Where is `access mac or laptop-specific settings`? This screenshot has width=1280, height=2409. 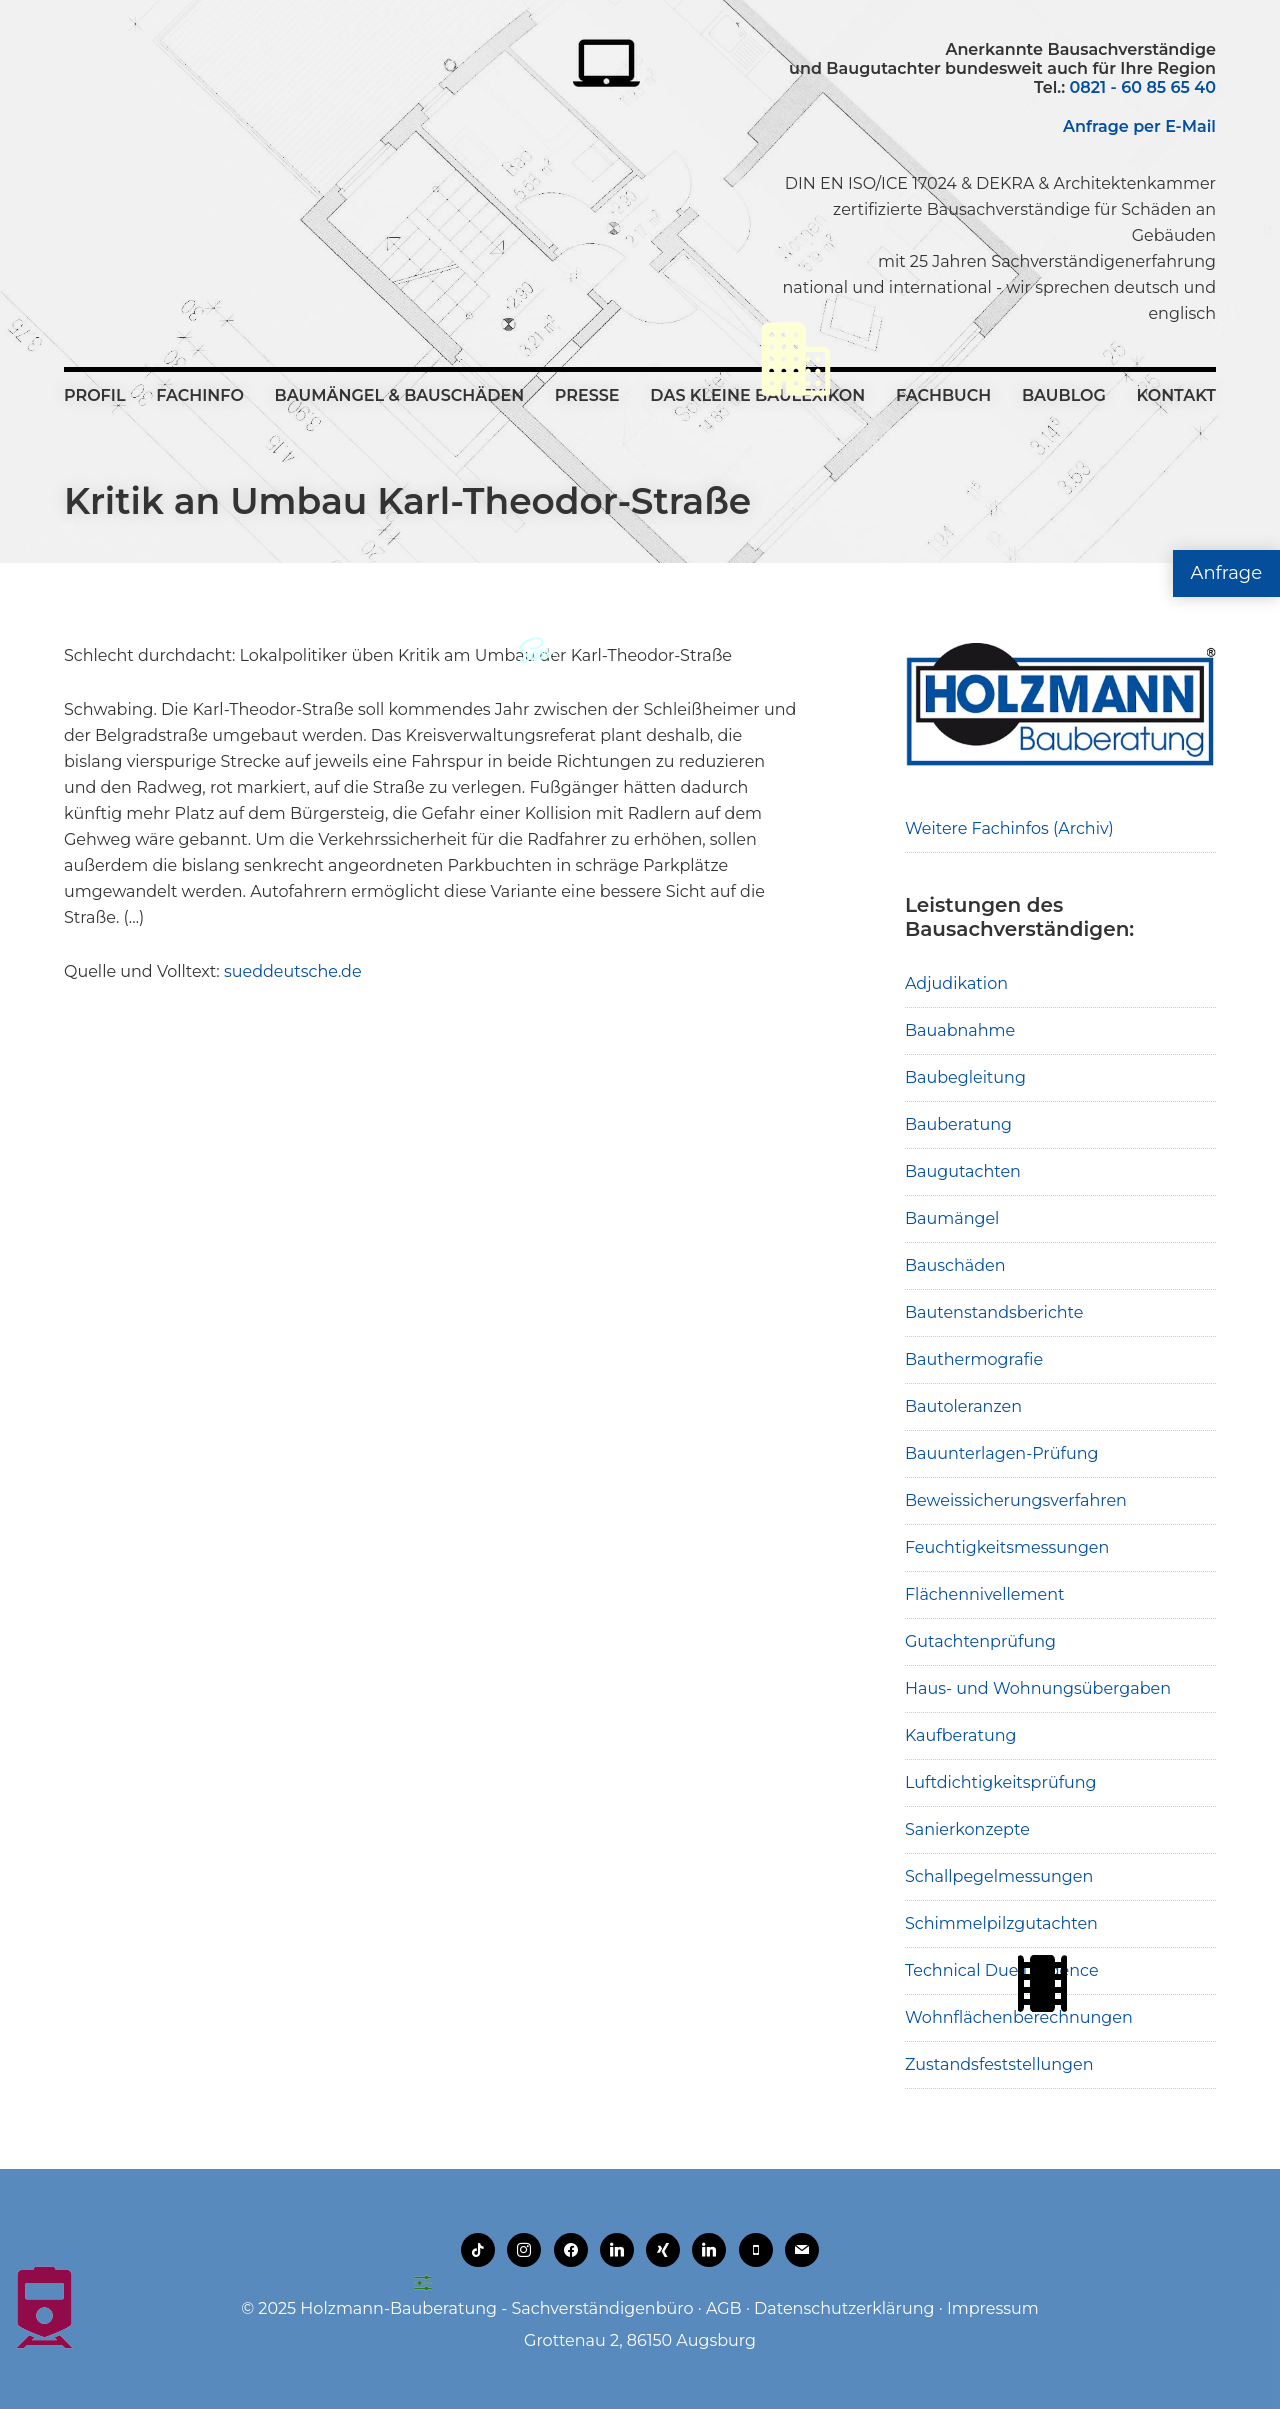
access mac or laptop-specific settings is located at coordinates (606, 64).